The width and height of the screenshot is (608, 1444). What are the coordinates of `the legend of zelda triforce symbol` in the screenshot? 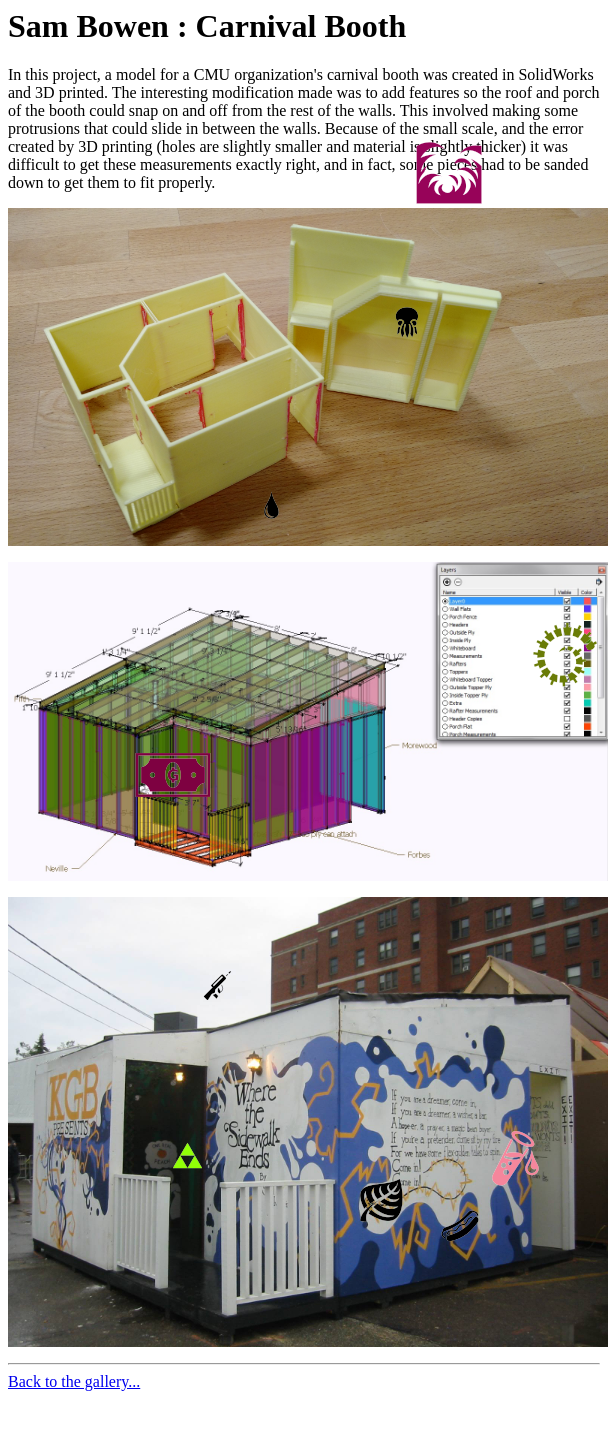 It's located at (187, 1155).